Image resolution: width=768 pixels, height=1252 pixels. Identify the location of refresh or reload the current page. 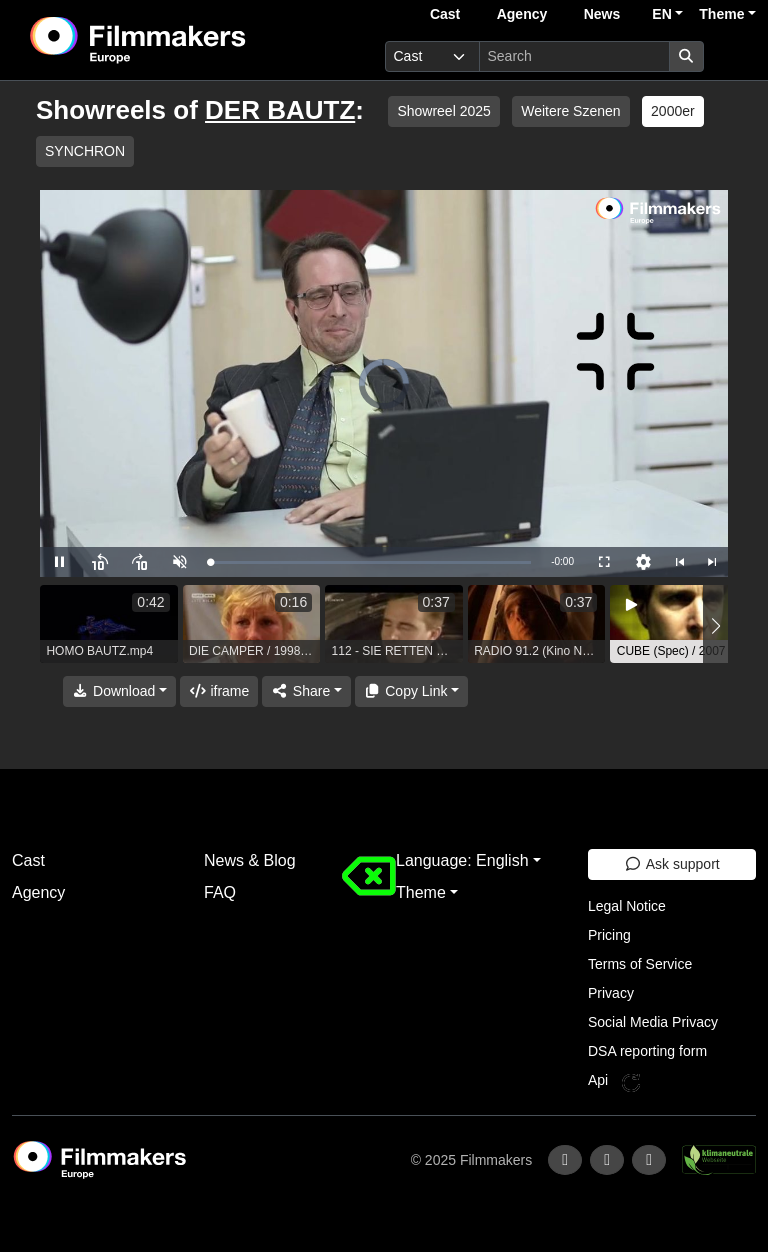
(631, 1083).